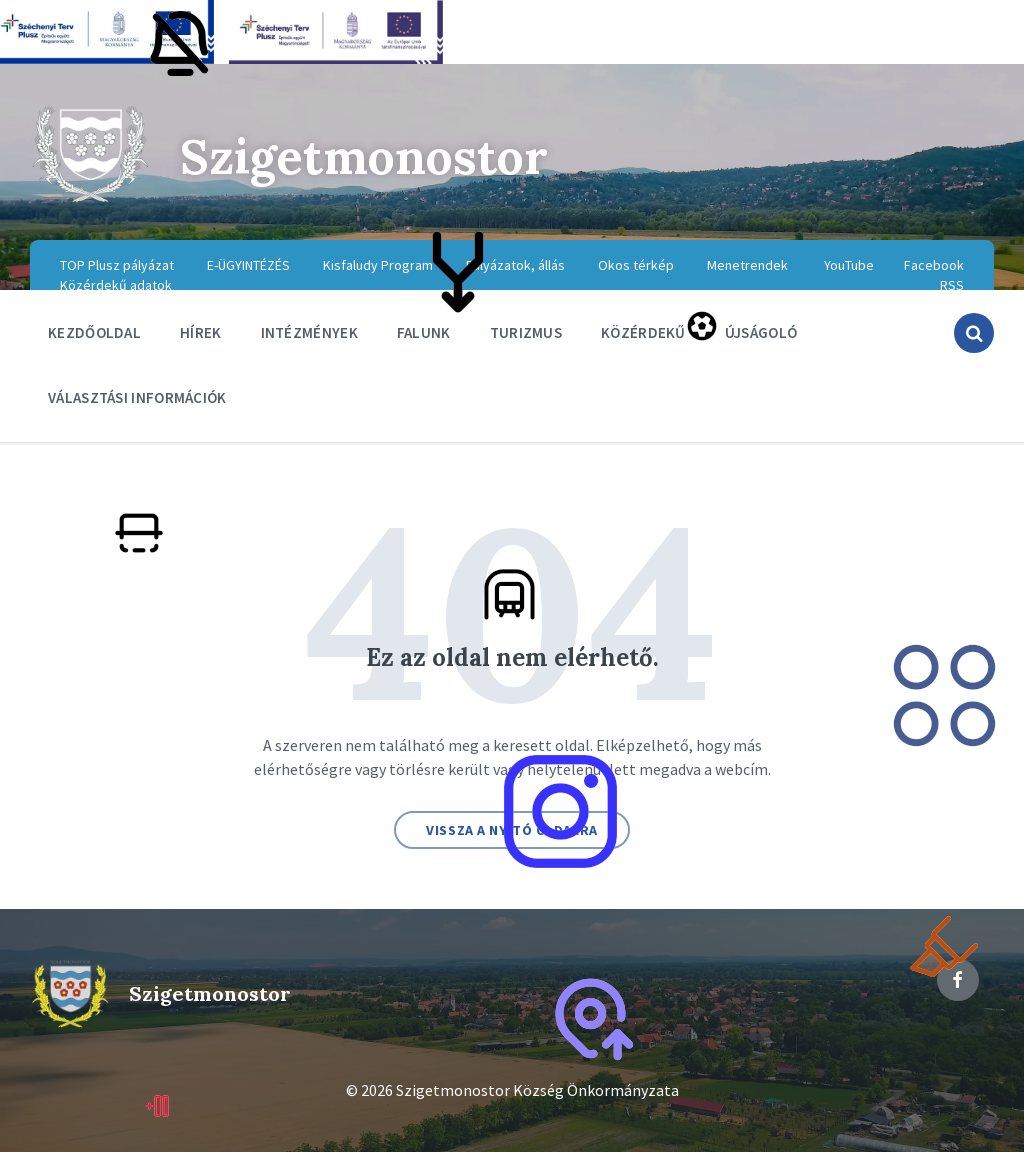 The width and height of the screenshot is (1024, 1152). Describe the element at coordinates (560, 811) in the screenshot. I see `open instagram app` at that location.